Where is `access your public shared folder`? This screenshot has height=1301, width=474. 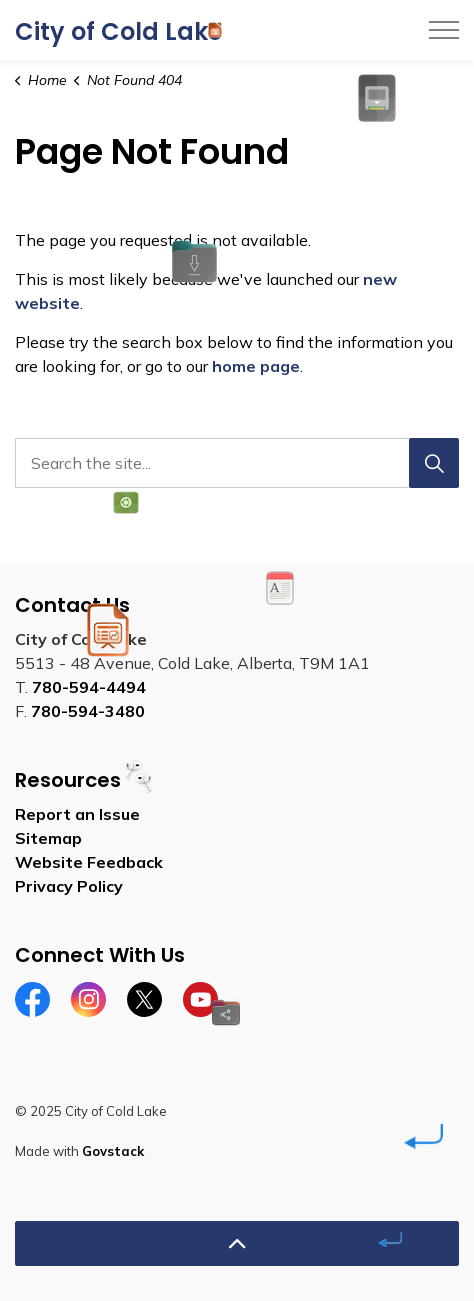 access your public shared folder is located at coordinates (226, 1012).